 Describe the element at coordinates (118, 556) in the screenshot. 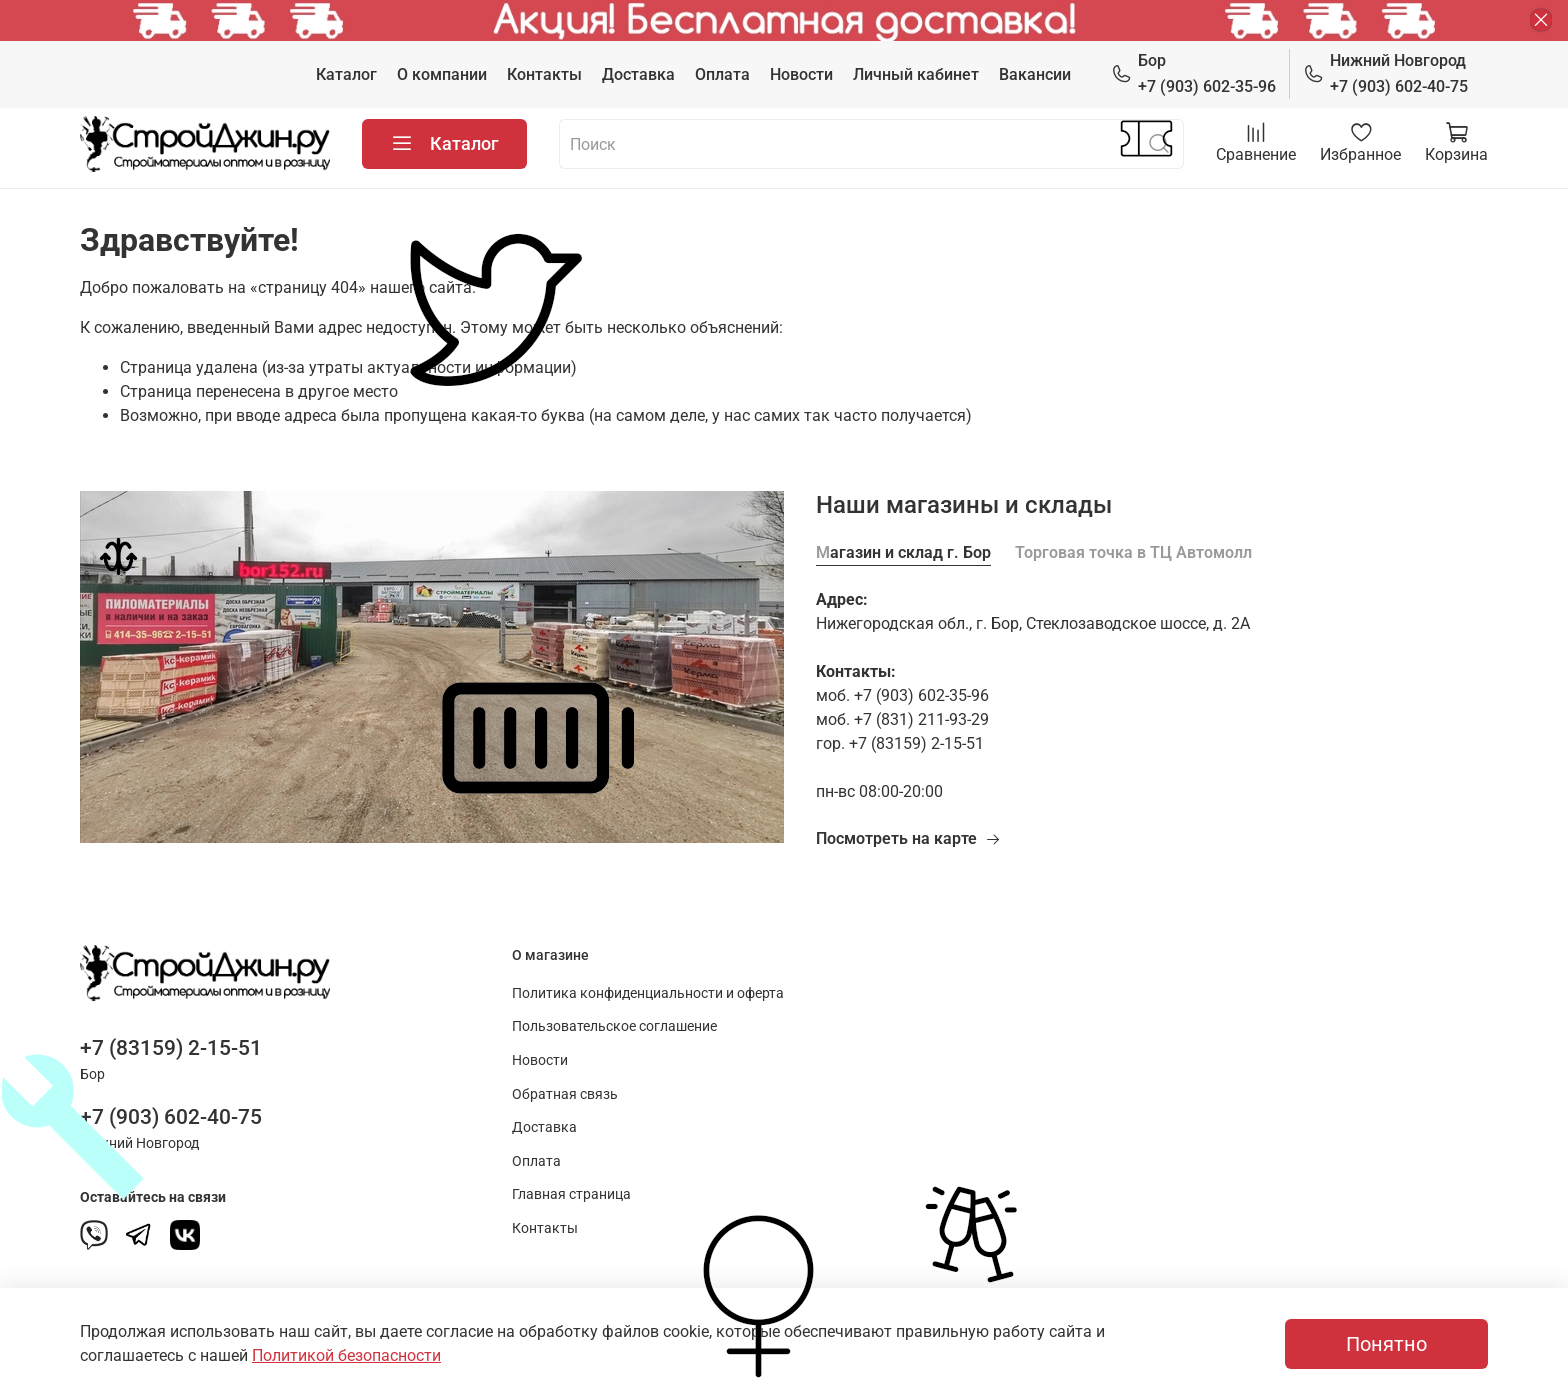

I see `toggle magnetic snap or alignment` at that location.